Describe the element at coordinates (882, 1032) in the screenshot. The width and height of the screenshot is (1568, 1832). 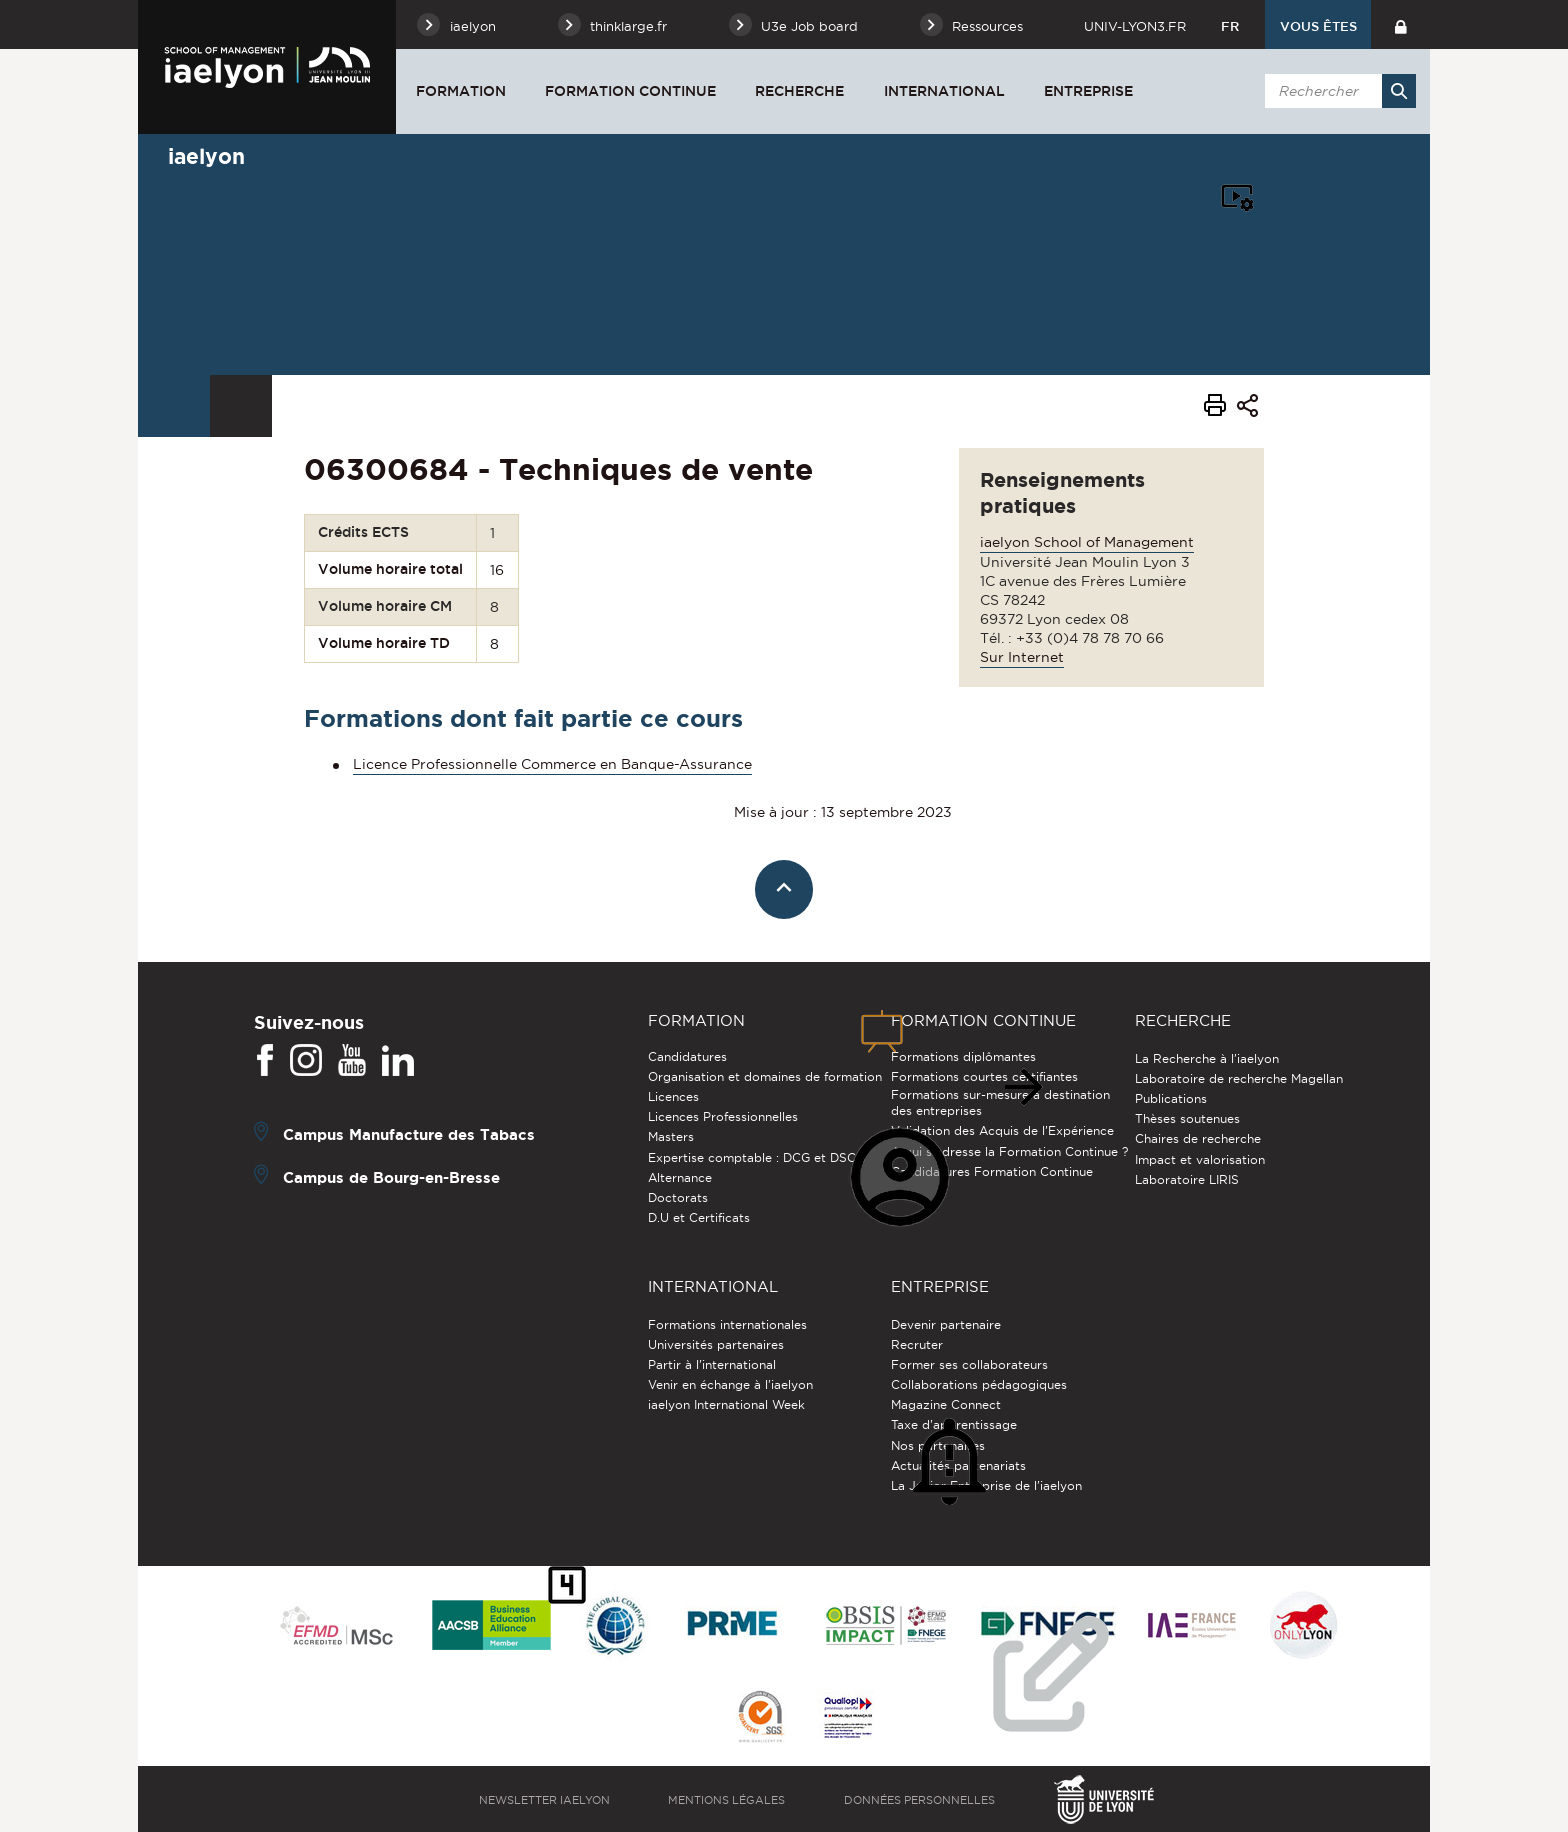
I see `start or view a presentation` at that location.